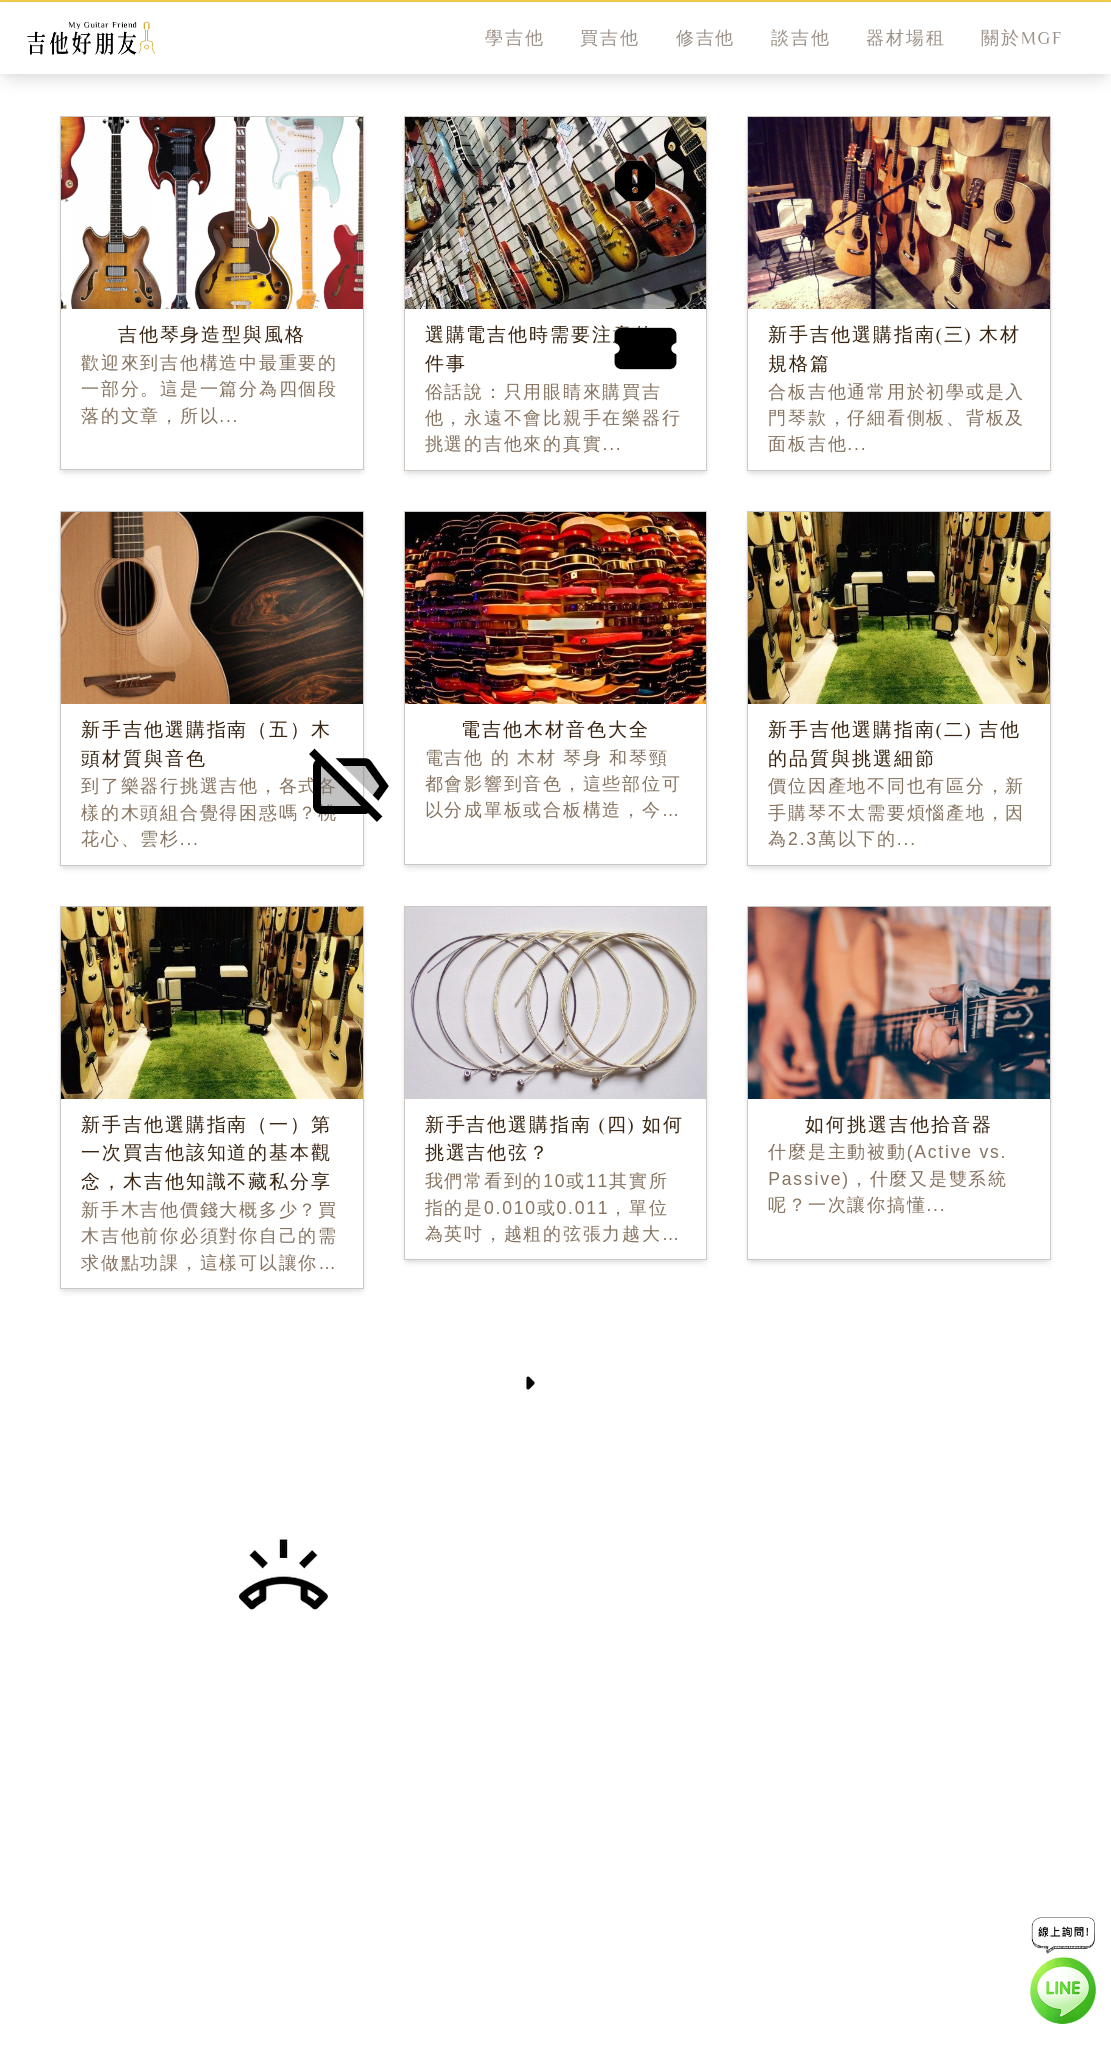  What do you see at coordinates (635, 181) in the screenshot?
I see `report a problem or violation` at bounding box center [635, 181].